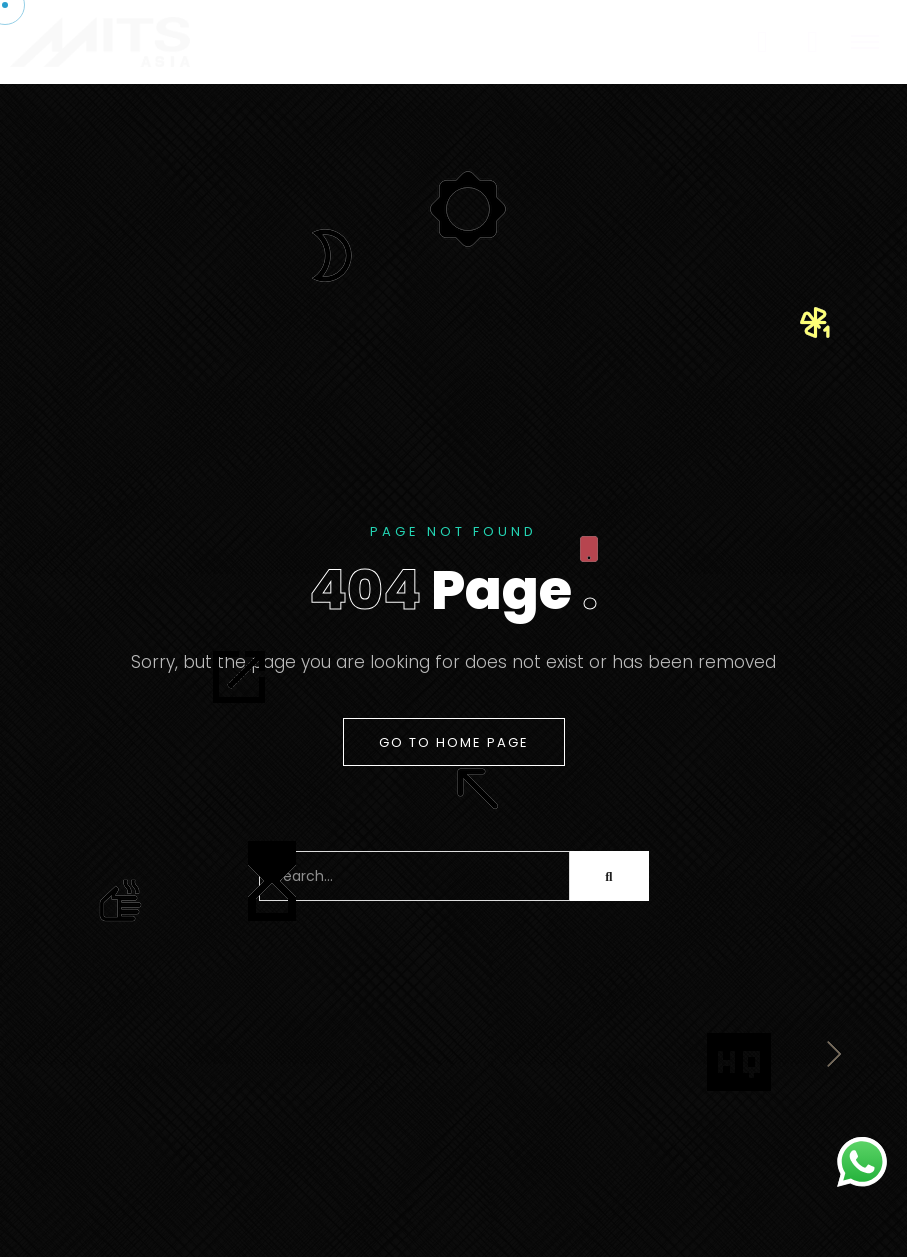  Describe the element at coordinates (739, 1062) in the screenshot. I see `switch to high quality playback` at that location.